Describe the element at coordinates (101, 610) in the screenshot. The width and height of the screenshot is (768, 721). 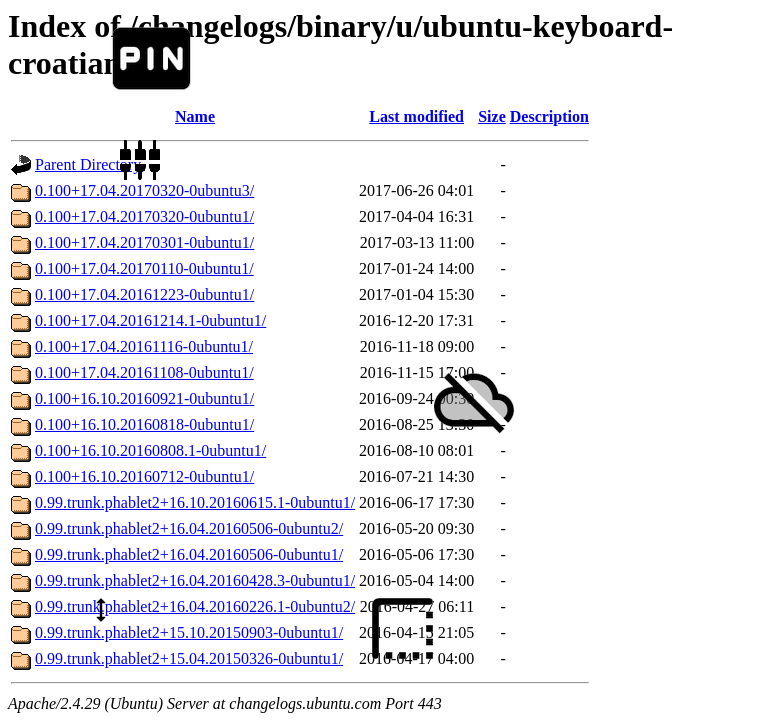
I see `adjust vertical height or size` at that location.